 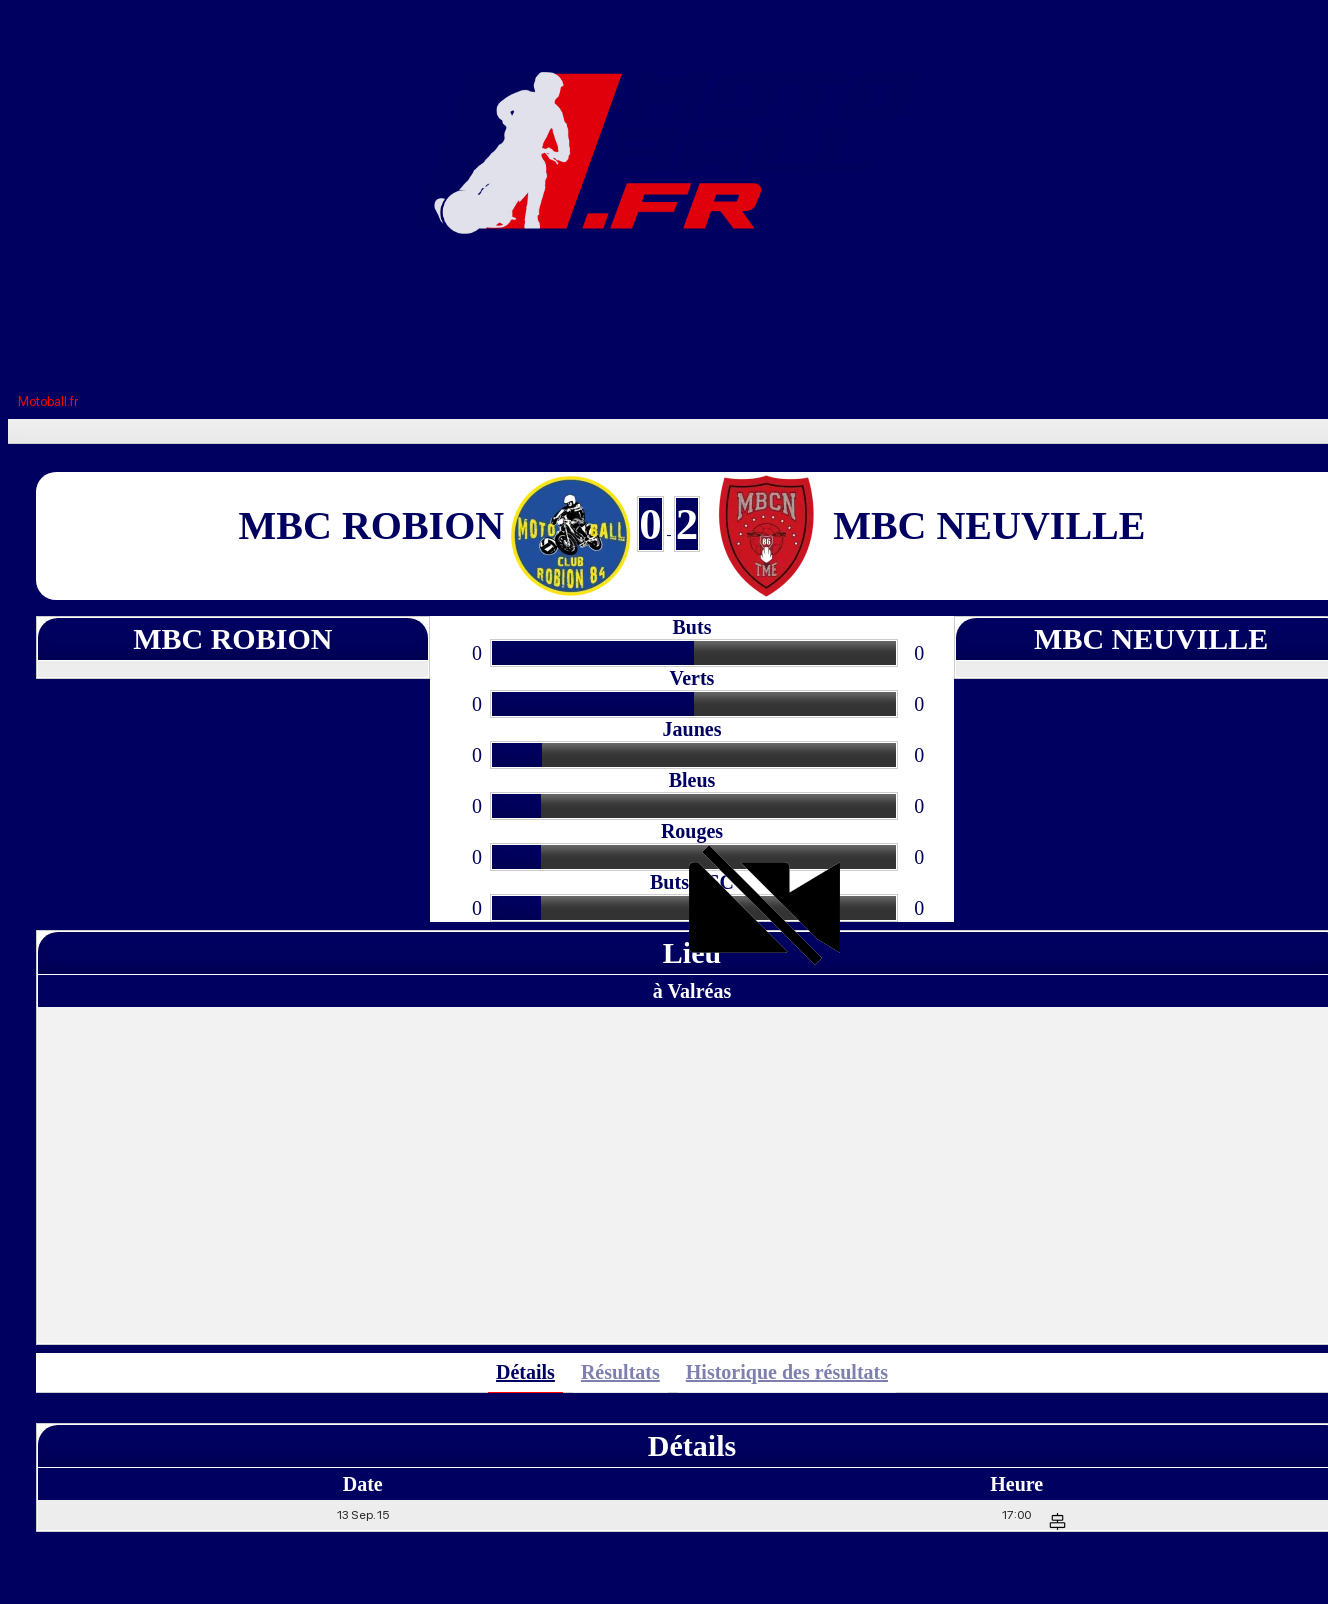 What do you see at coordinates (764, 907) in the screenshot?
I see `turn off camera or disable video` at bounding box center [764, 907].